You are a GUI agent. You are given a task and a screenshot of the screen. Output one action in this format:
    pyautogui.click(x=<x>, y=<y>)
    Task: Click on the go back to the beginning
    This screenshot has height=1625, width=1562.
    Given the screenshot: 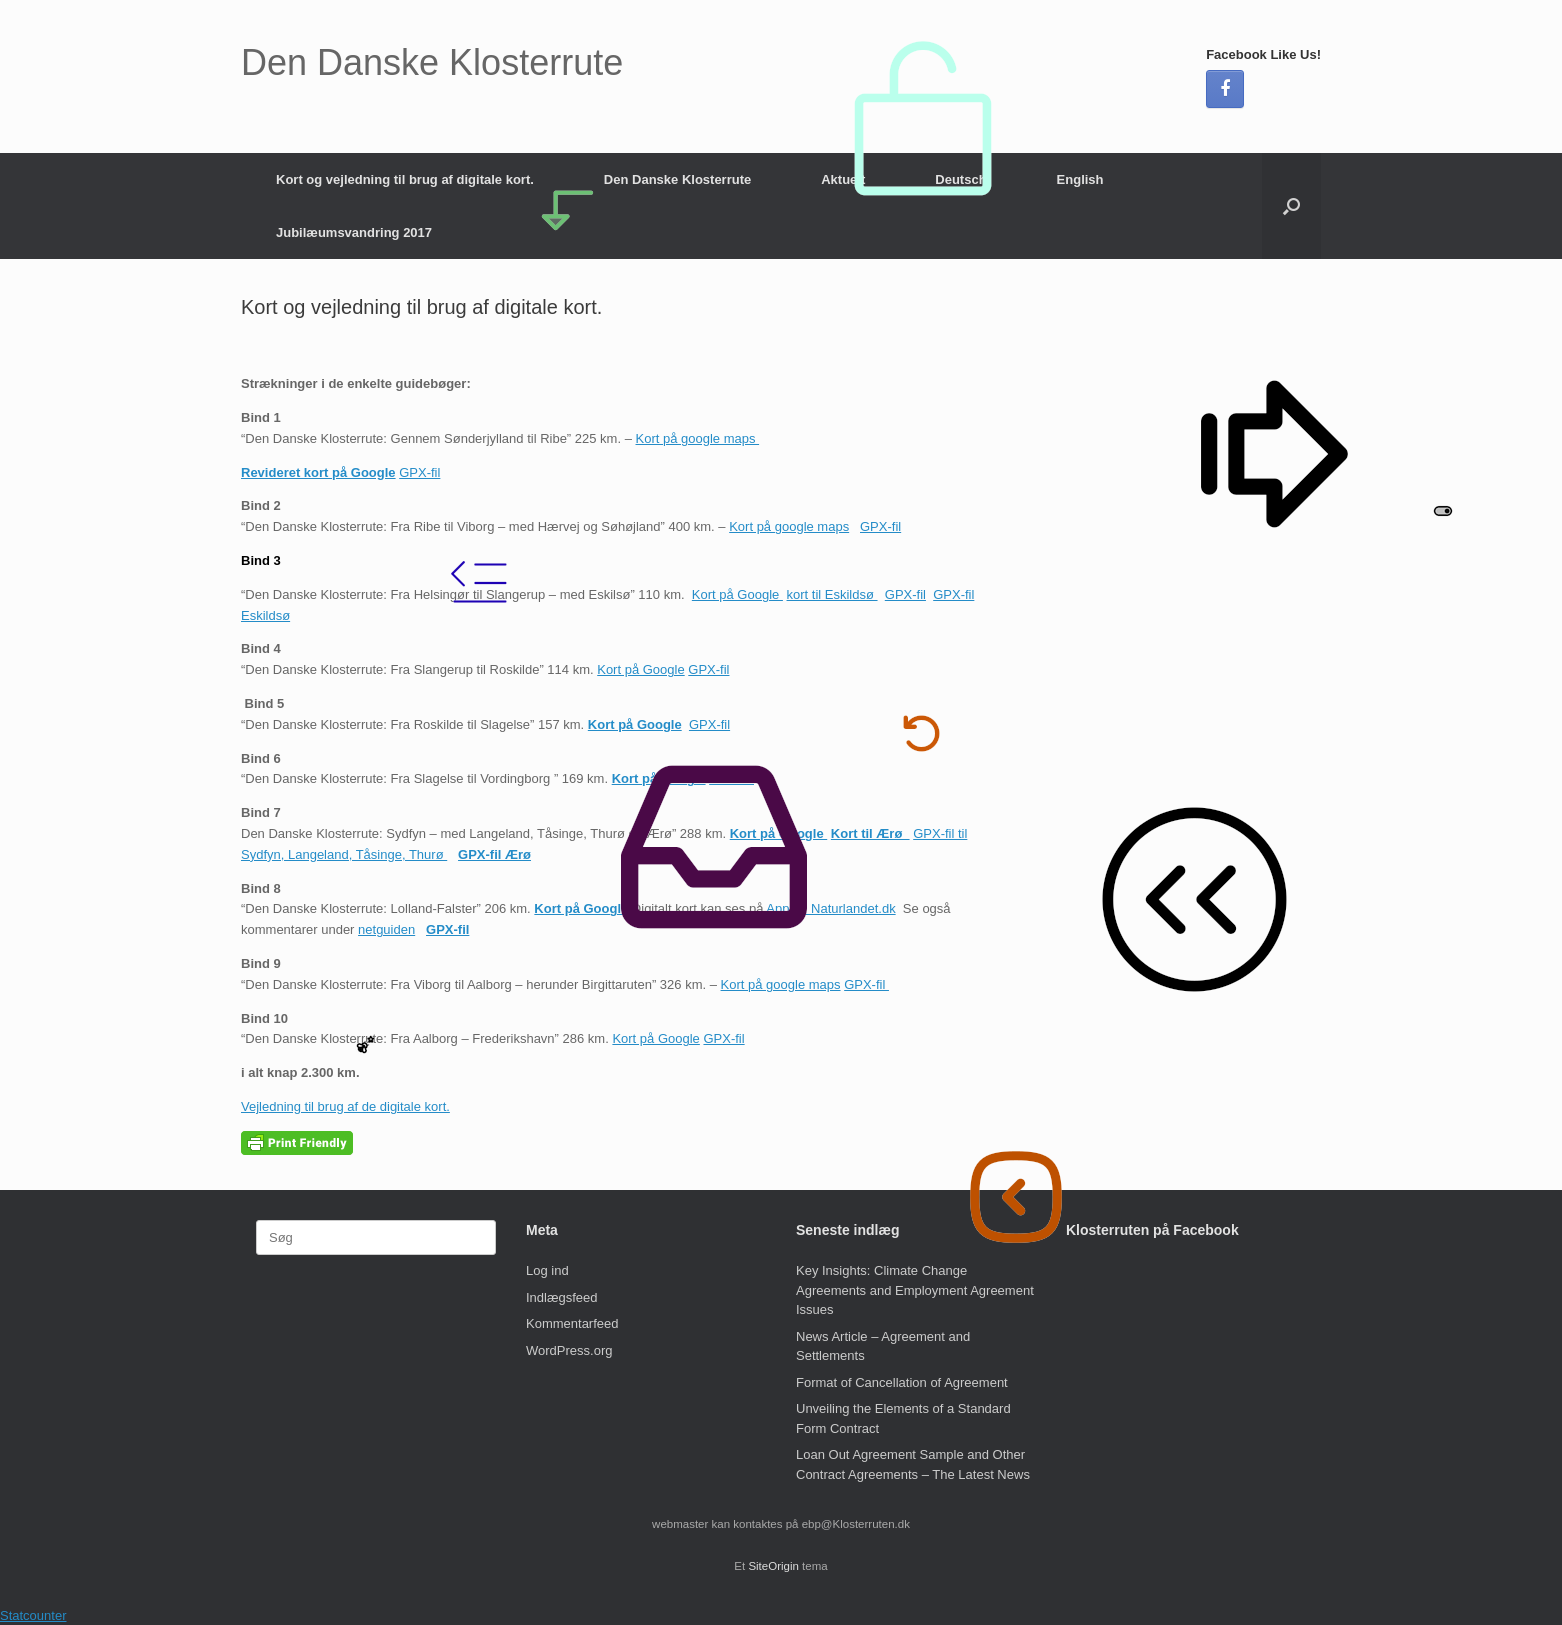 What is the action you would take?
    pyautogui.click(x=1194, y=899)
    